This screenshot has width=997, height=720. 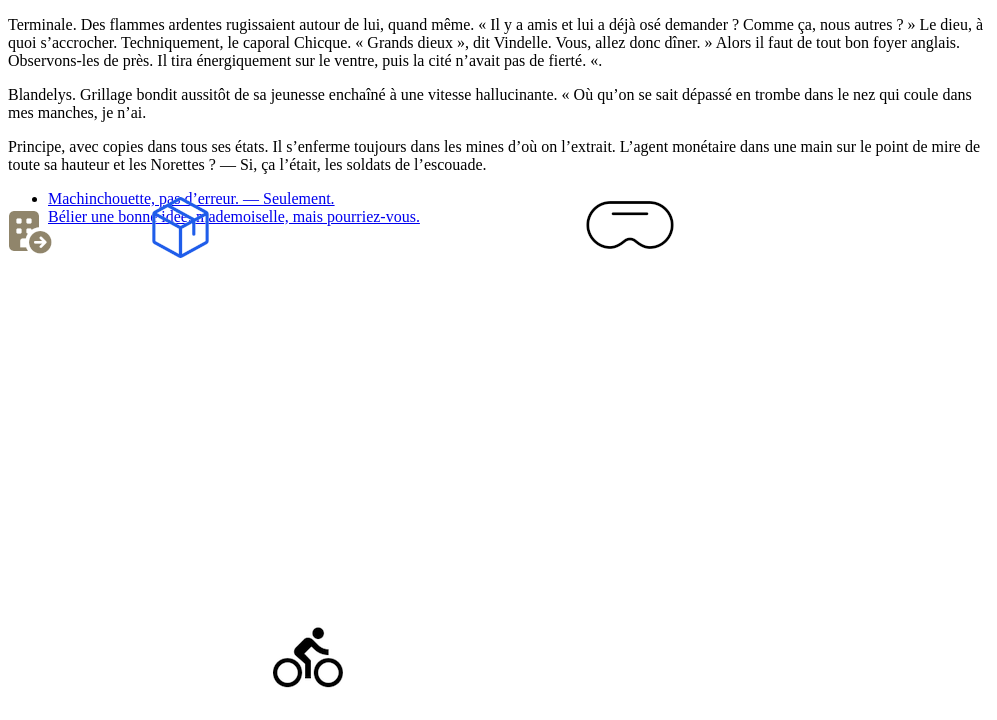 What do you see at coordinates (308, 658) in the screenshot?
I see `get cycling directions` at bounding box center [308, 658].